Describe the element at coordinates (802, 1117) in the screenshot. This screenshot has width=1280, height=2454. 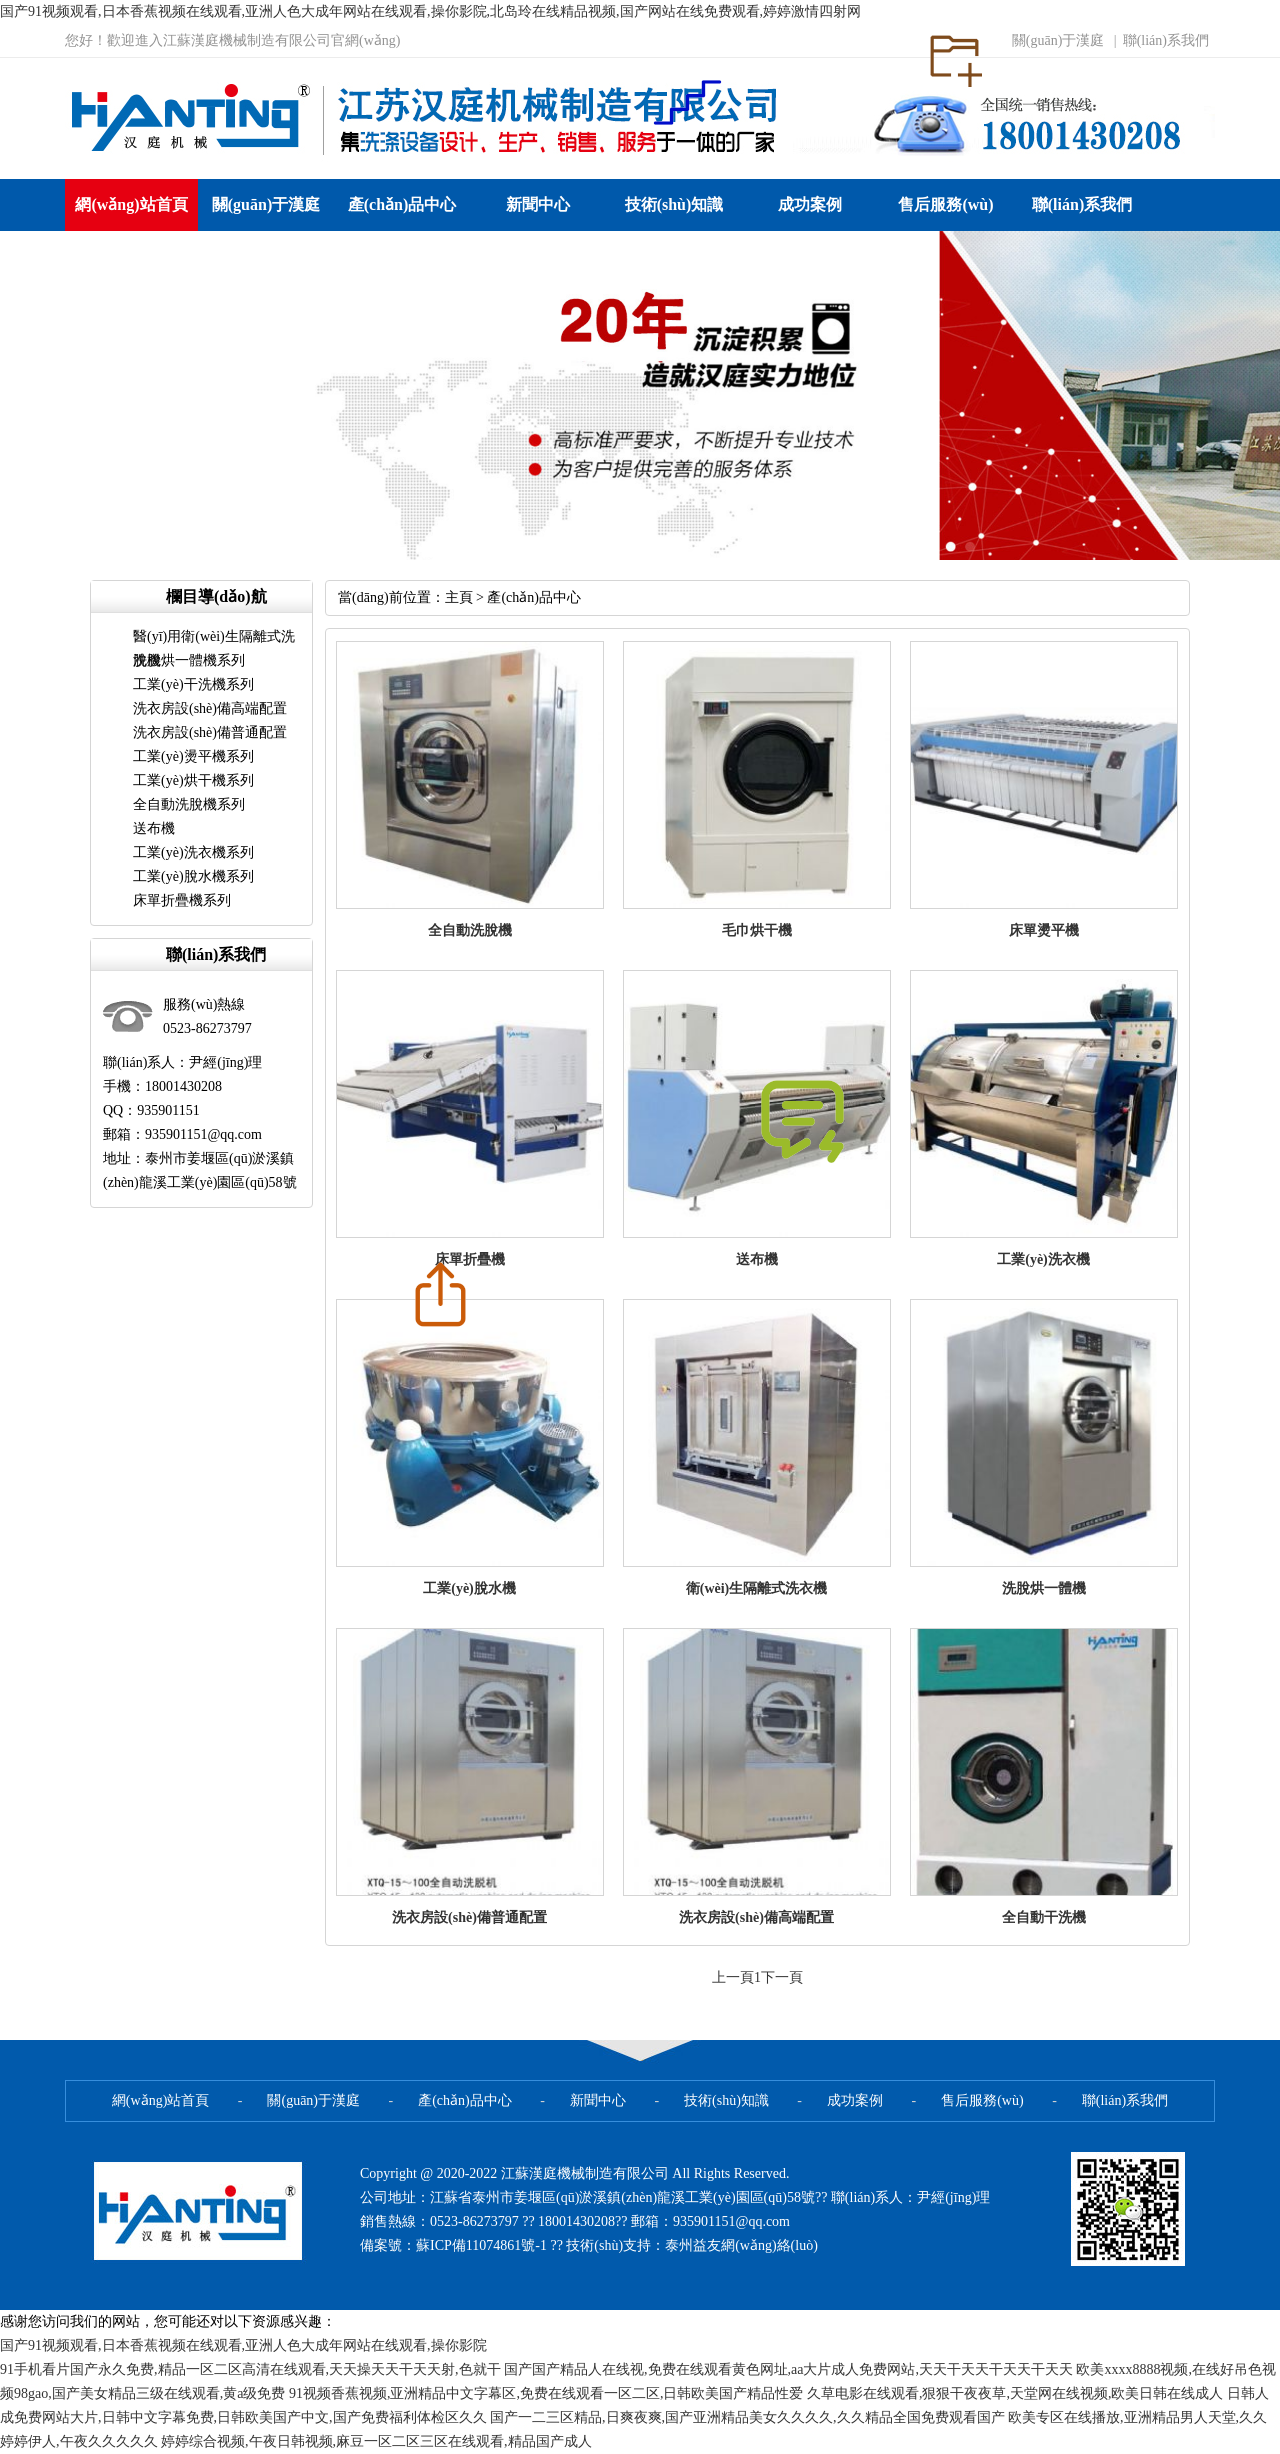
I see `send a quick reply or instant message` at that location.